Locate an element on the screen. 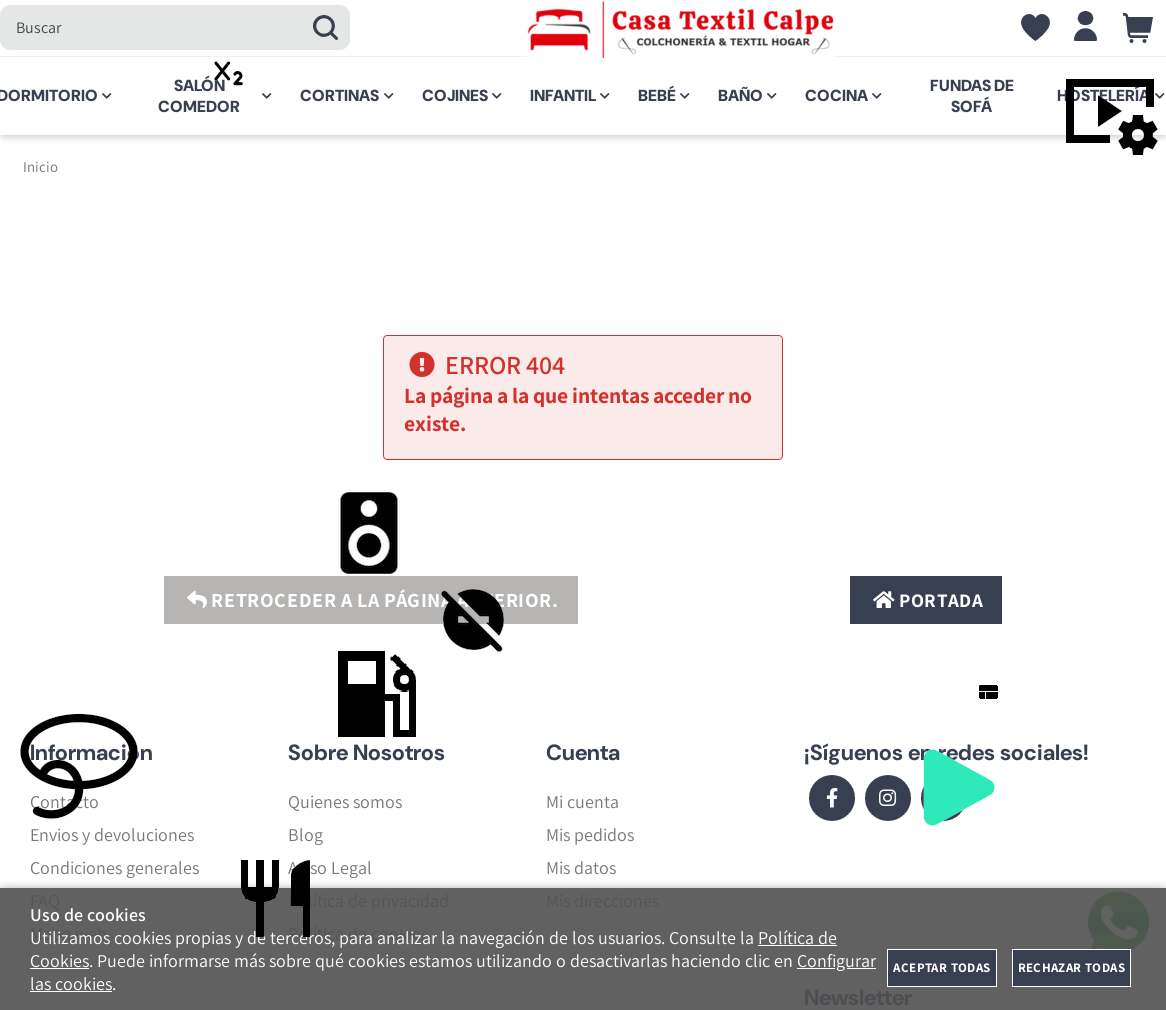  adjust video playback settings is located at coordinates (1110, 111).